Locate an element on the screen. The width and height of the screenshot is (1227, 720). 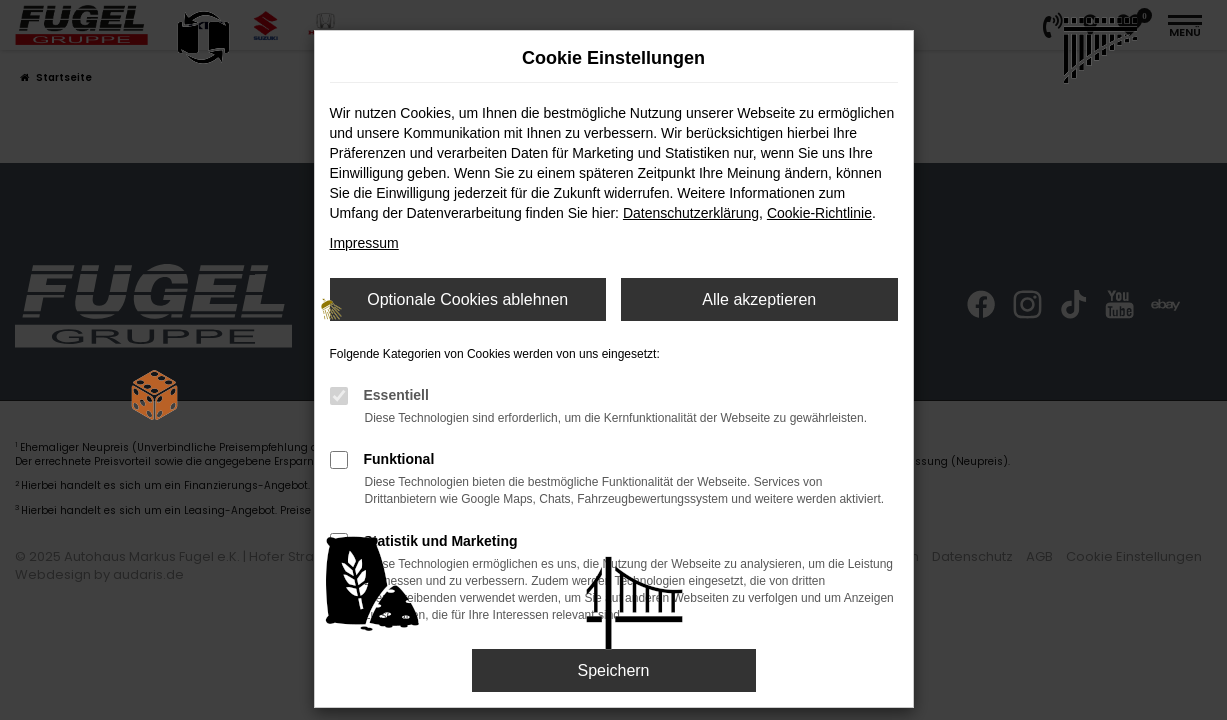
access music or audio settings is located at coordinates (1100, 50).